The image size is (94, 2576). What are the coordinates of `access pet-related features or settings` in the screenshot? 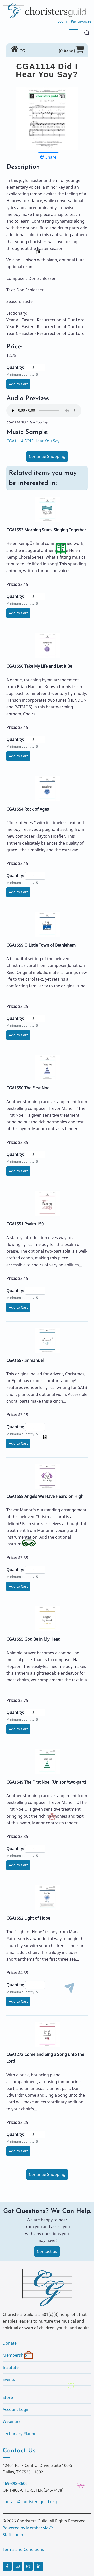 It's located at (52, 1816).